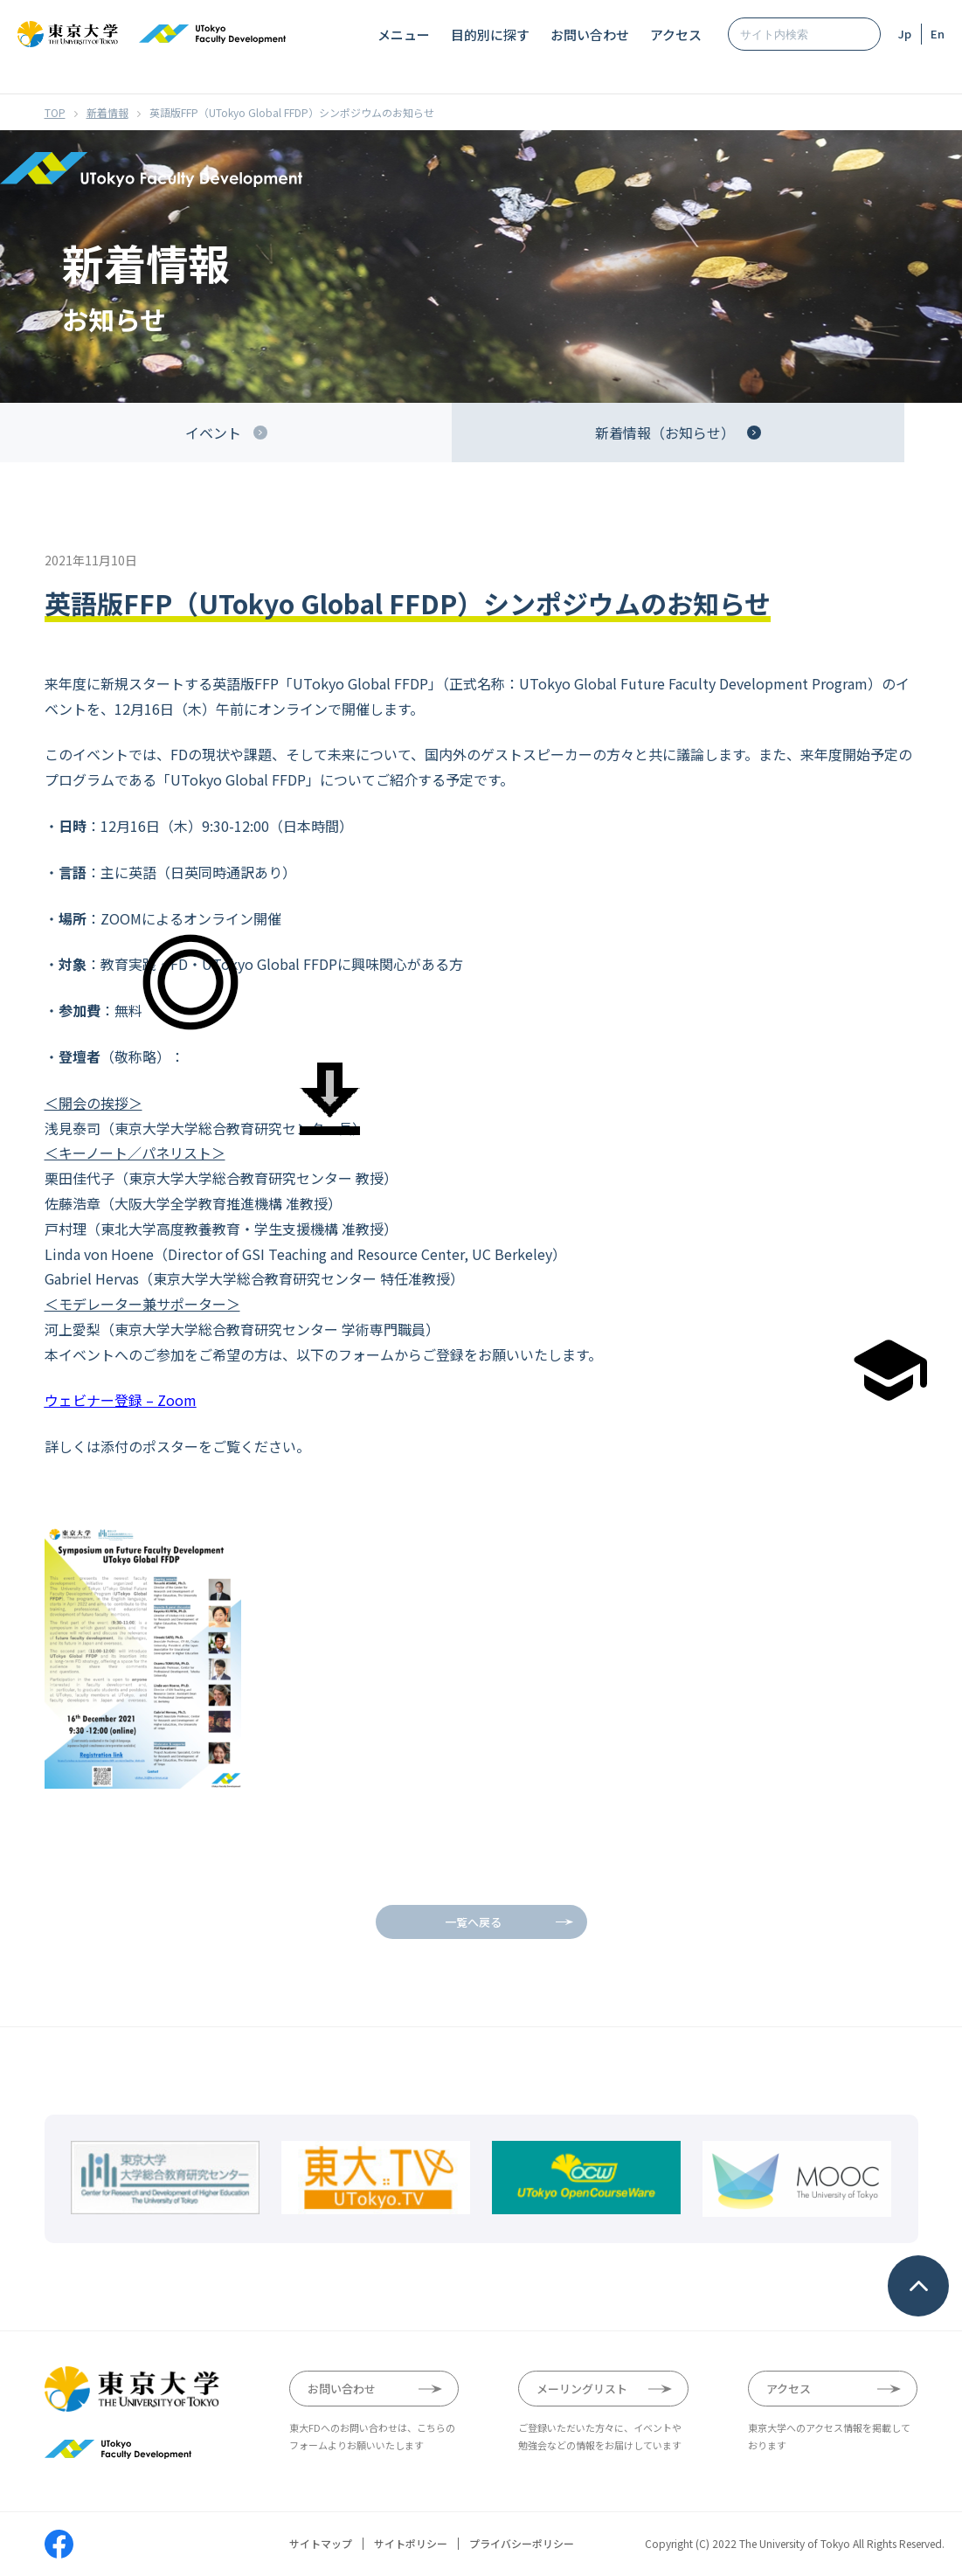 Image resolution: width=962 pixels, height=2576 pixels. What do you see at coordinates (190, 982) in the screenshot?
I see `start recording audio or video` at bounding box center [190, 982].